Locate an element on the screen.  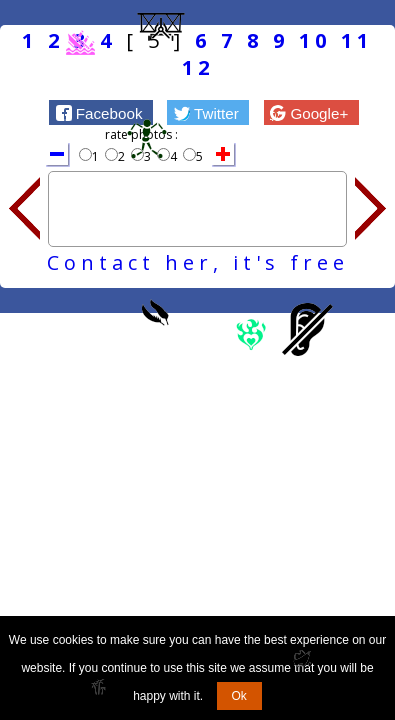
indicates game over or failure state is located at coordinates (80, 40).